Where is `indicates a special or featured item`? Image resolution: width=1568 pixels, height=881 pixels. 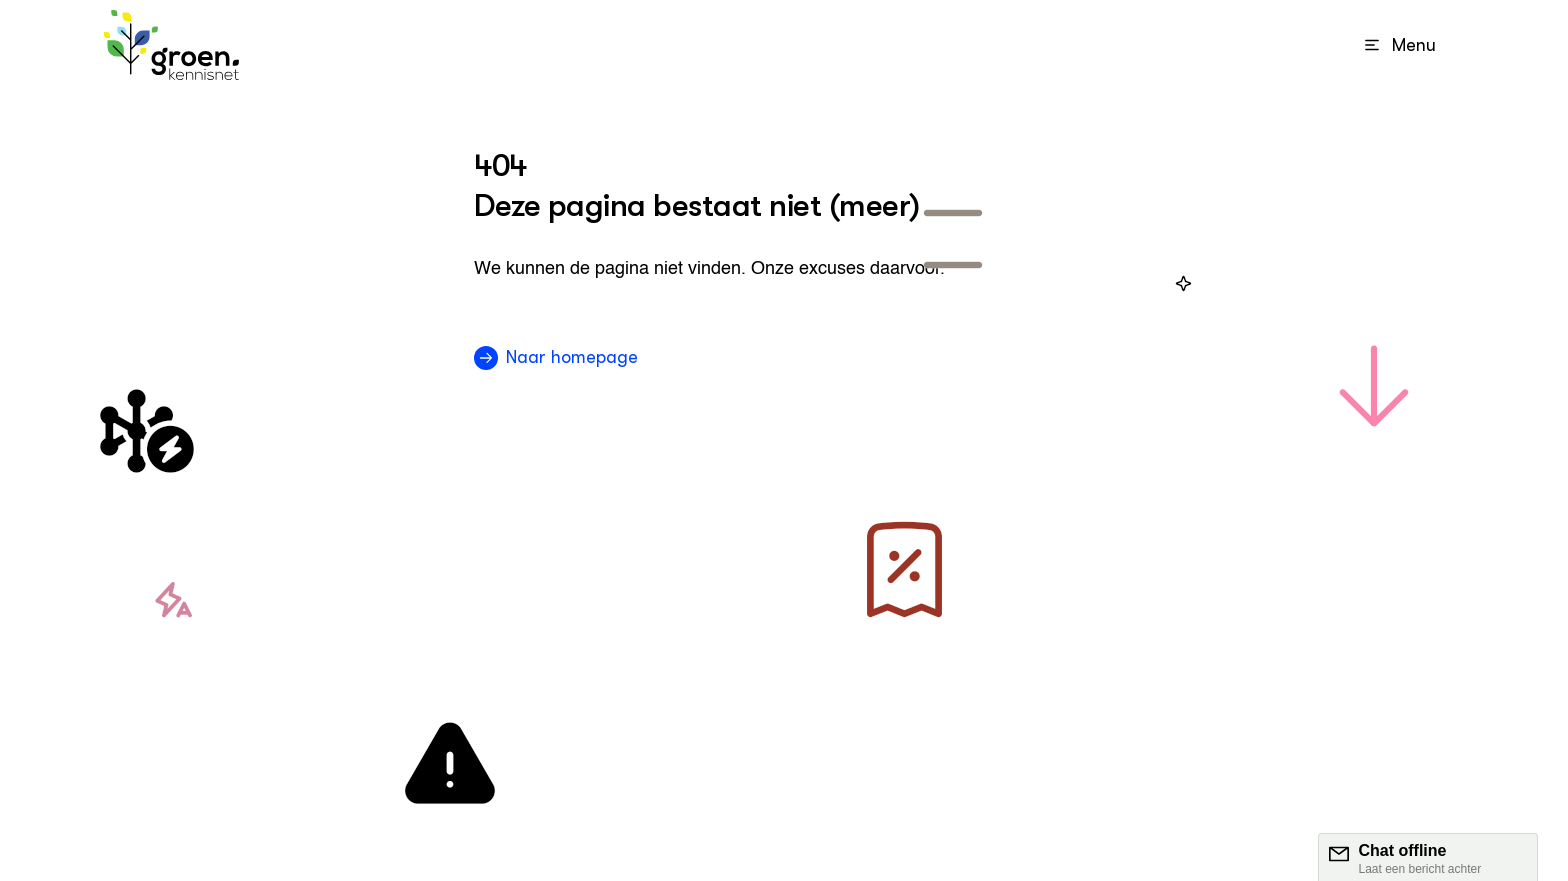
indicates a special or featured item is located at coordinates (1183, 283).